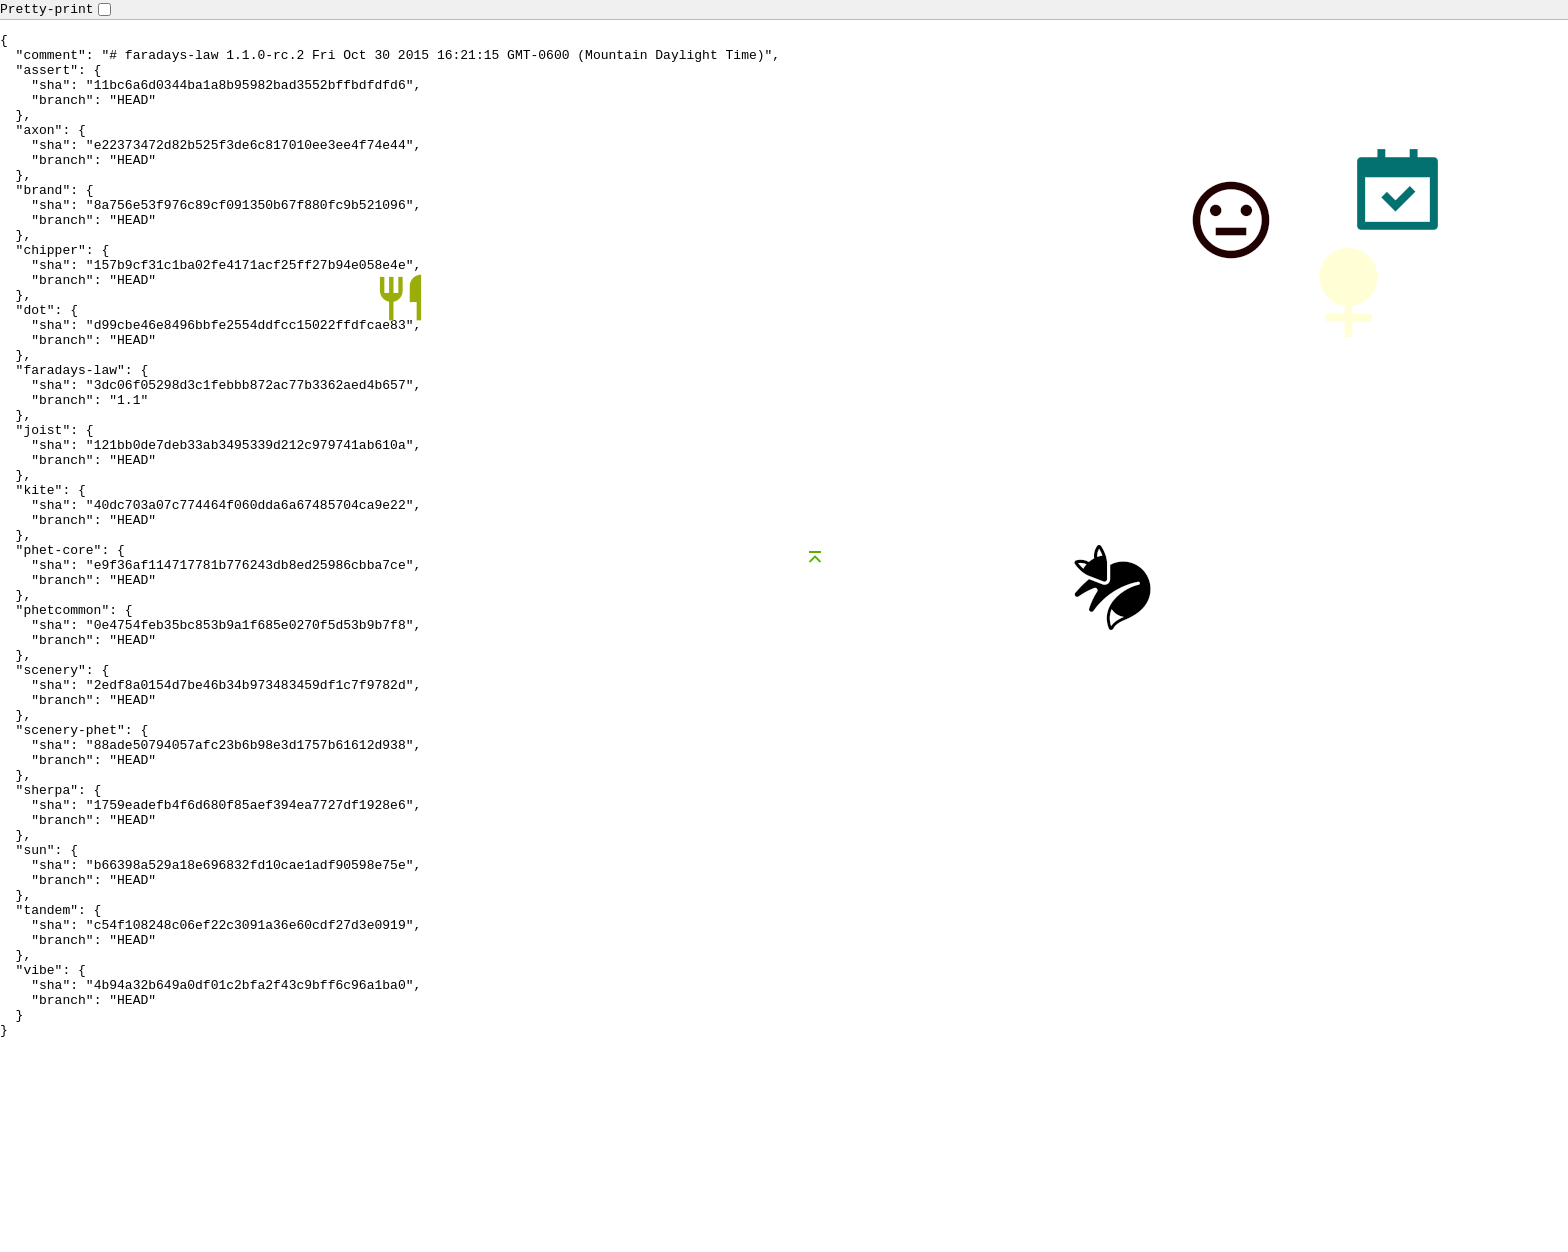 This screenshot has width=1568, height=1252. I want to click on indicates female or women's option, so click(1348, 290).